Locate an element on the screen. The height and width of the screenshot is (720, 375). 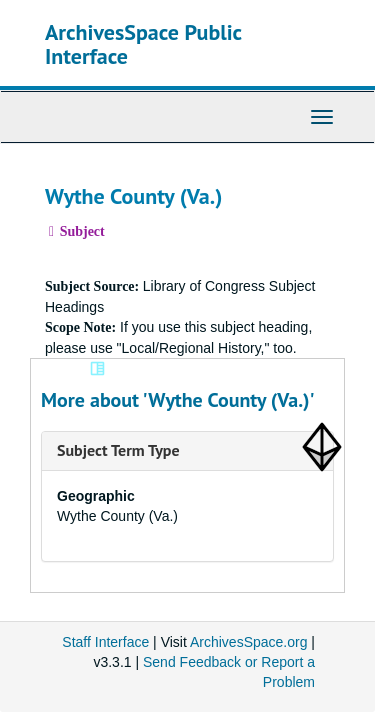
view ethereum wallet or balance is located at coordinates (322, 447).